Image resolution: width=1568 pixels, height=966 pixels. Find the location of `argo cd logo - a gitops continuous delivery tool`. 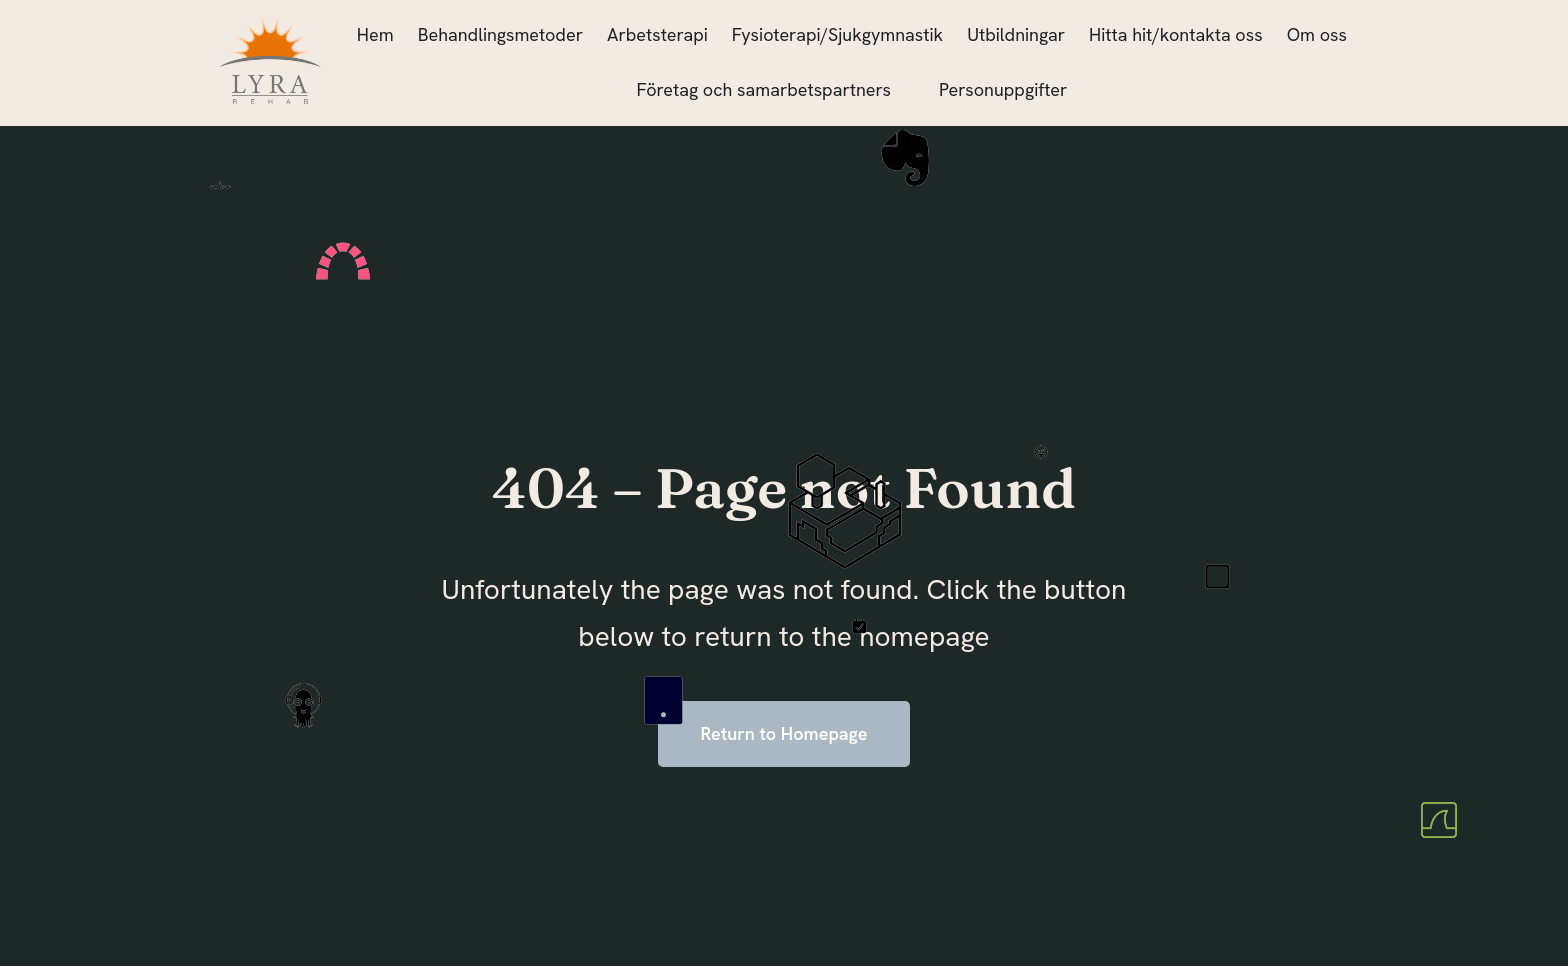

argo cd logo - a gitops continuous delivery tool is located at coordinates (303, 705).